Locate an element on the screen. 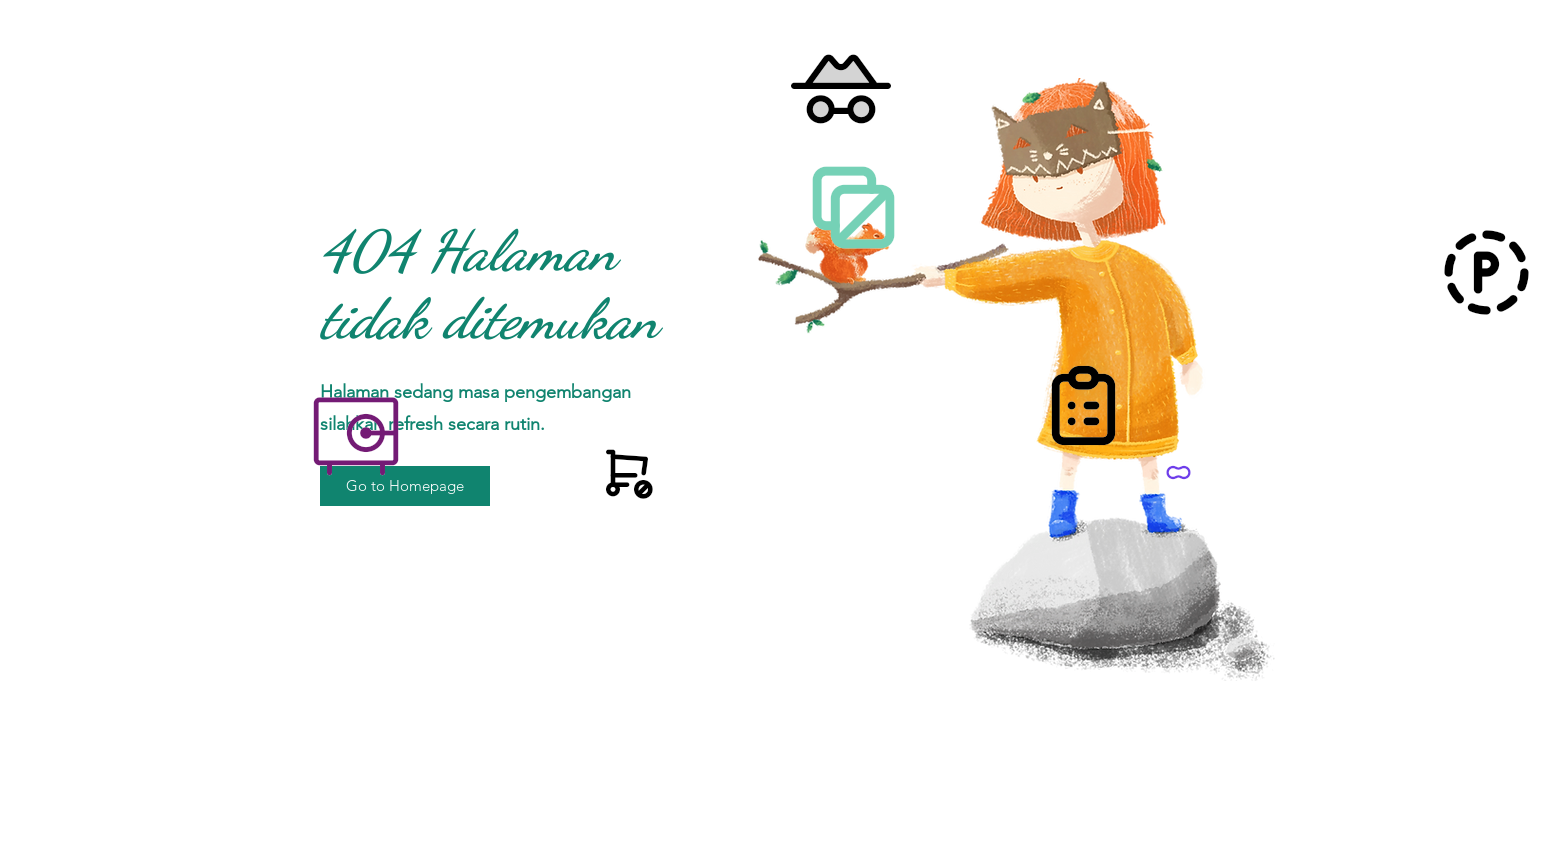  peanut app logo or brand icon is located at coordinates (1178, 472).